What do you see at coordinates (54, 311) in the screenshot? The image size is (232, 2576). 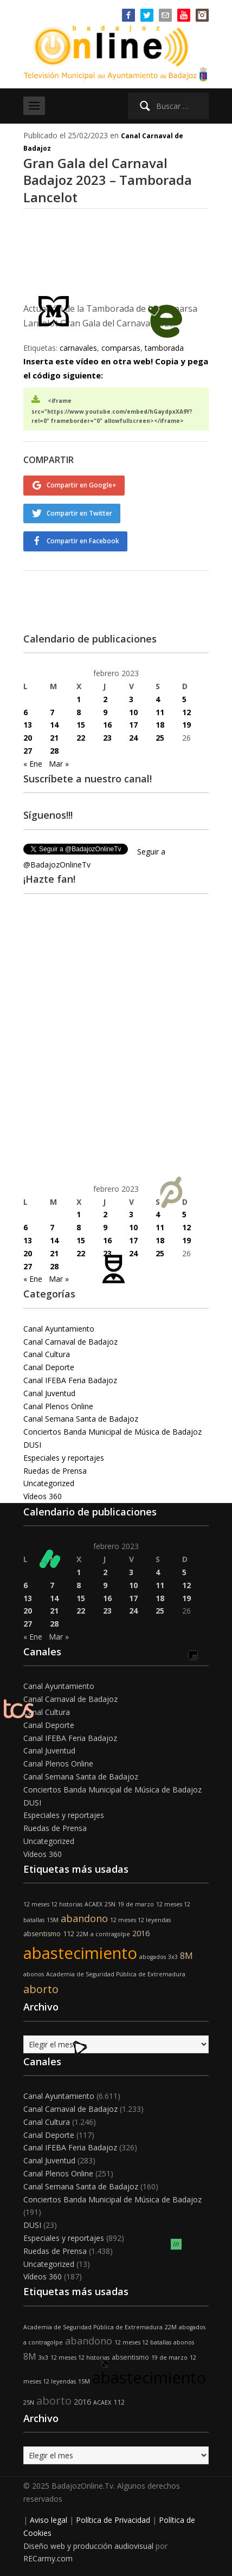 I see `müller brand logo` at bounding box center [54, 311].